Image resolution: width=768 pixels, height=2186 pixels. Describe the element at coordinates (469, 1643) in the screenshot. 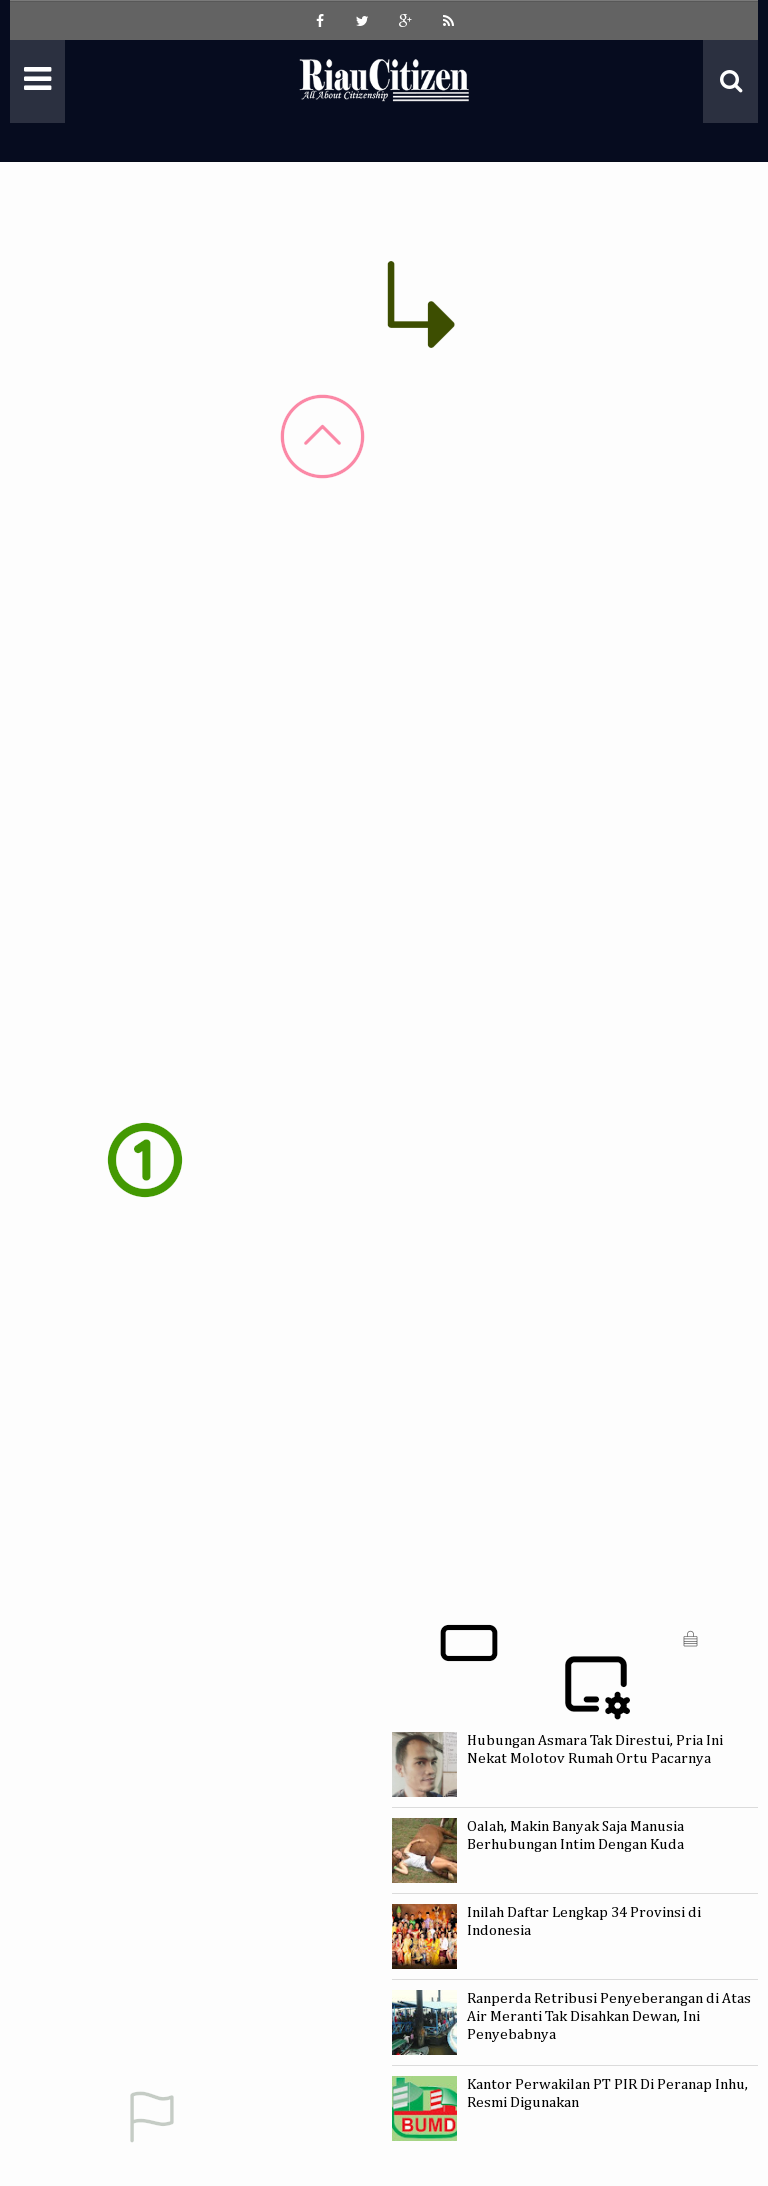

I see `toggle to landscape orientation` at that location.